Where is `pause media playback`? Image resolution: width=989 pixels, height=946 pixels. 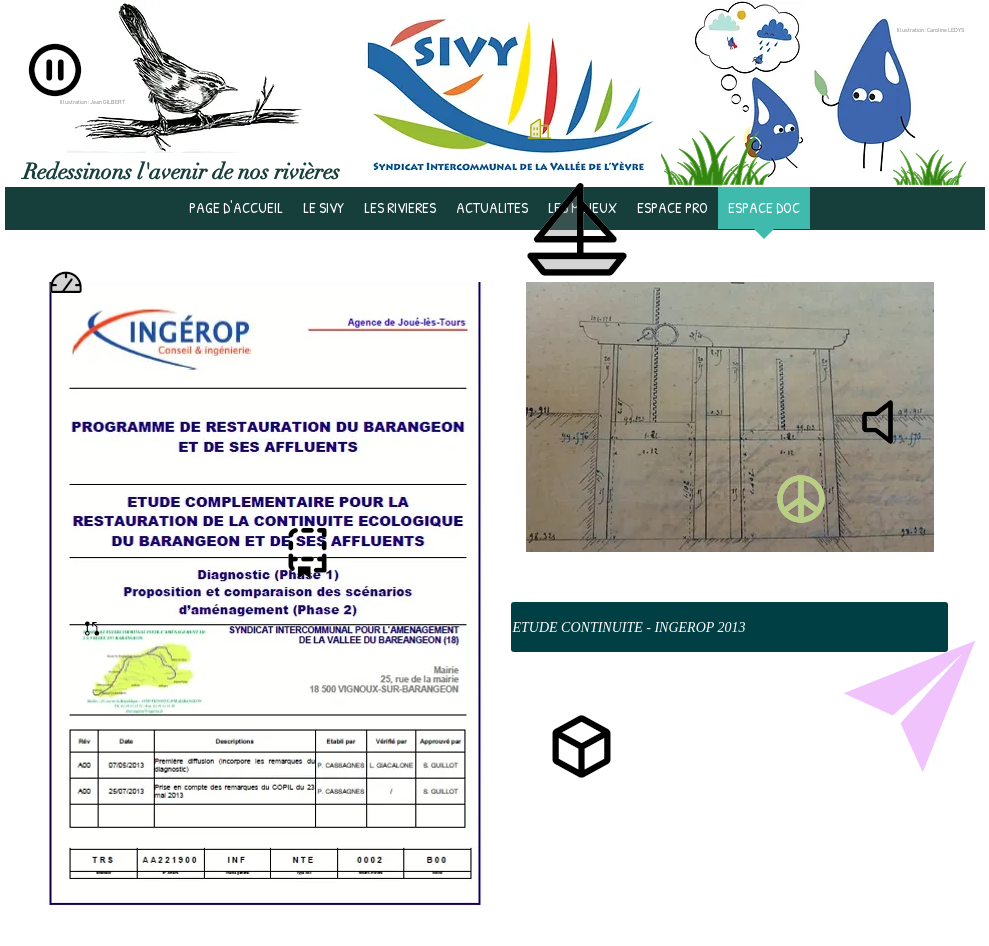
pause media playback is located at coordinates (55, 70).